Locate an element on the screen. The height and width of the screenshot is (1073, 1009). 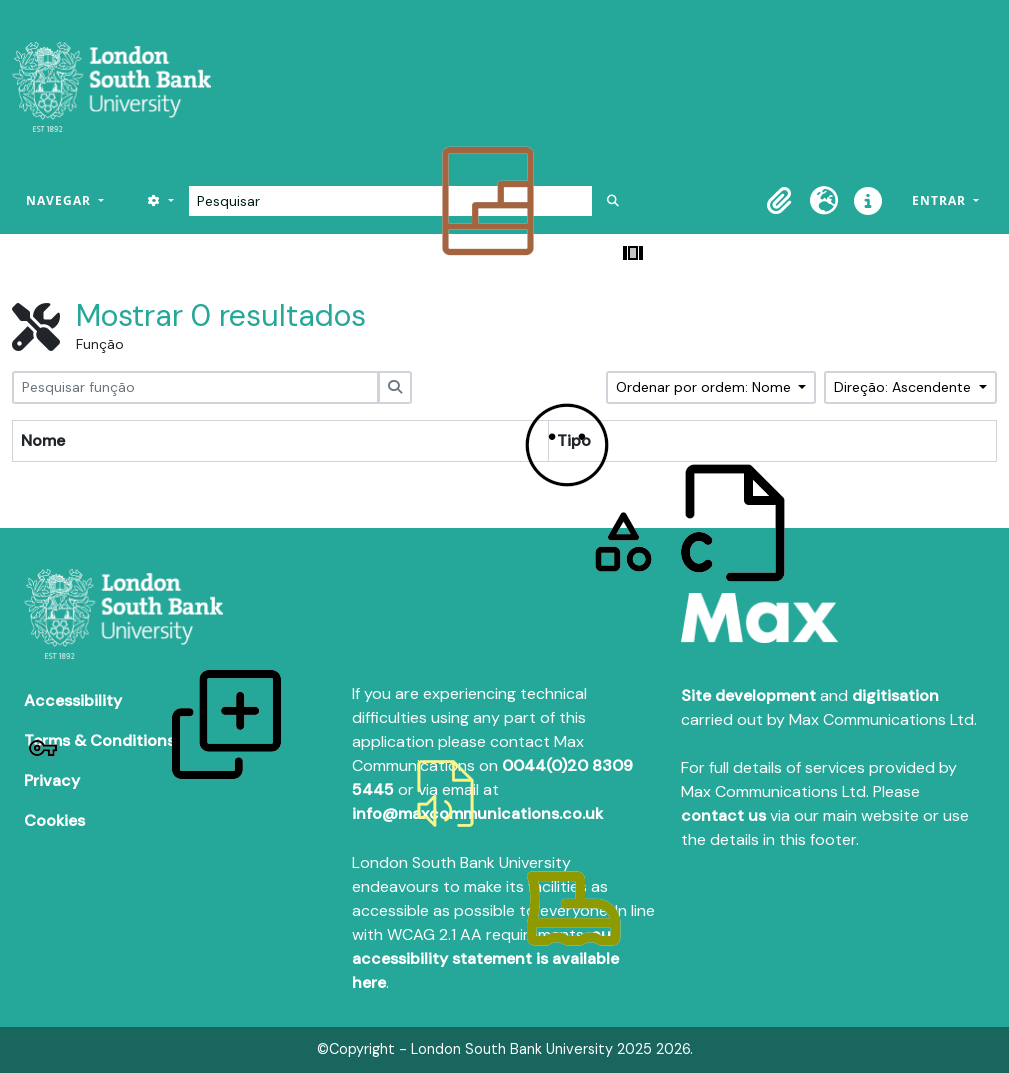
access shape tools or drawing options is located at coordinates (623, 543).